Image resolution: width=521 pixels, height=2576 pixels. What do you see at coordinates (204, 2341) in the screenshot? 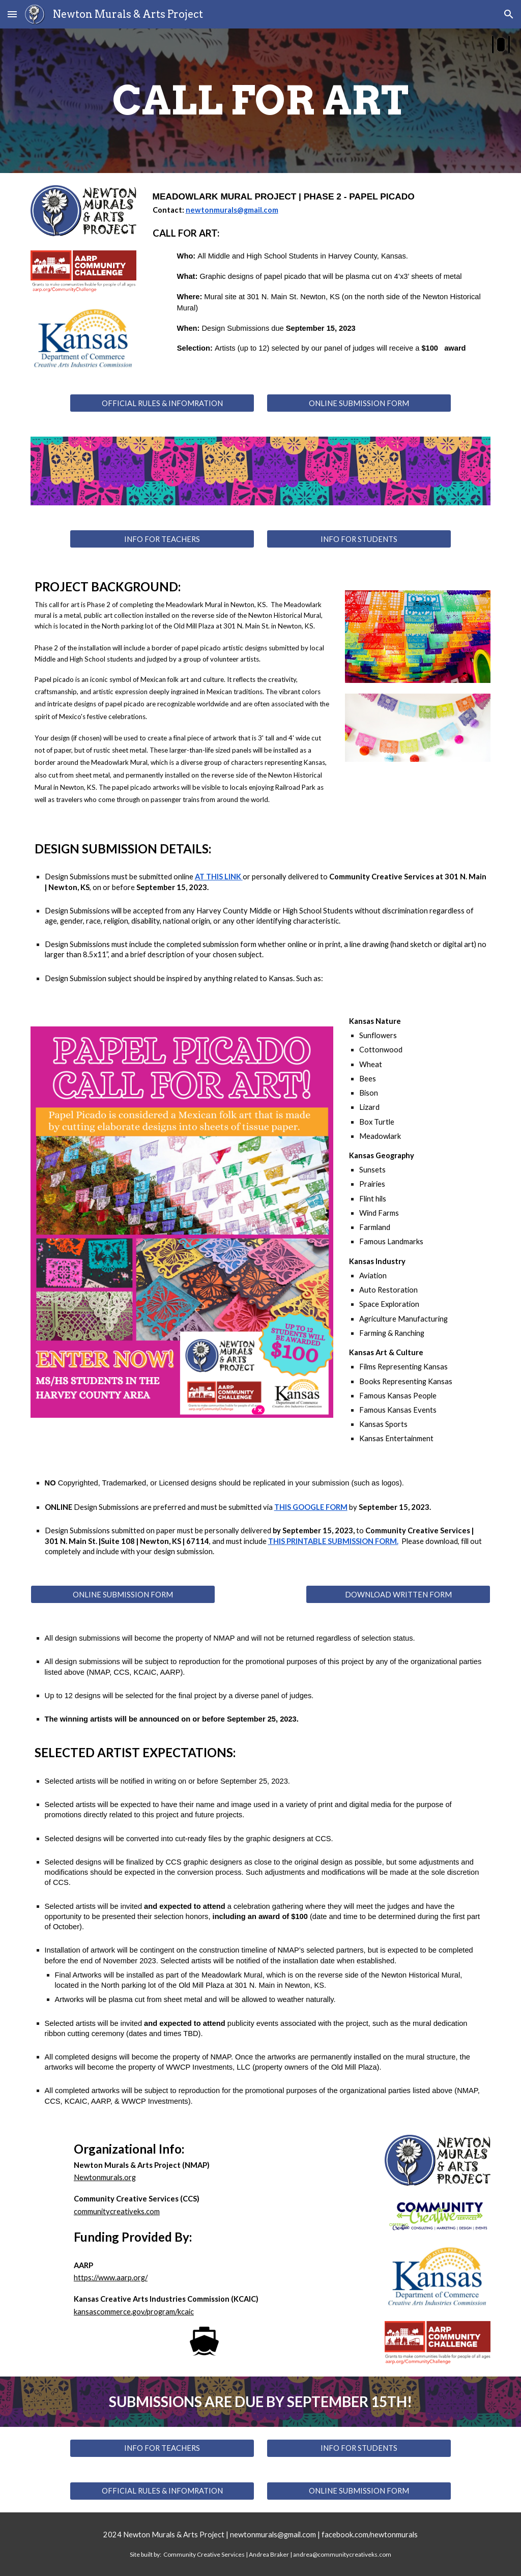
I see `access boat or ferry transportation options` at bounding box center [204, 2341].